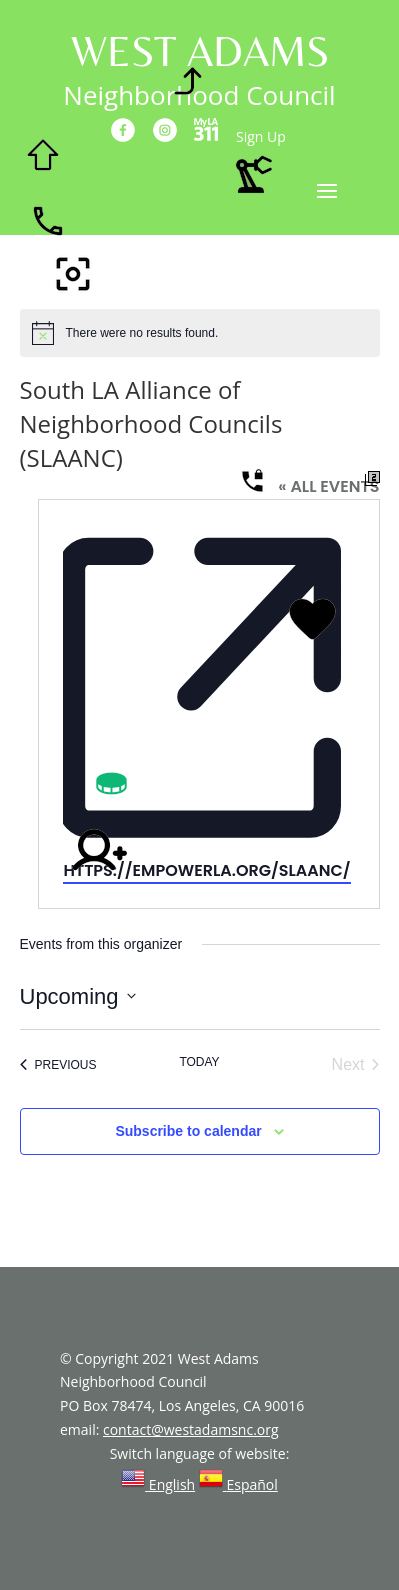  Describe the element at coordinates (111, 783) in the screenshot. I see `view your coin balance or currency` at that location.